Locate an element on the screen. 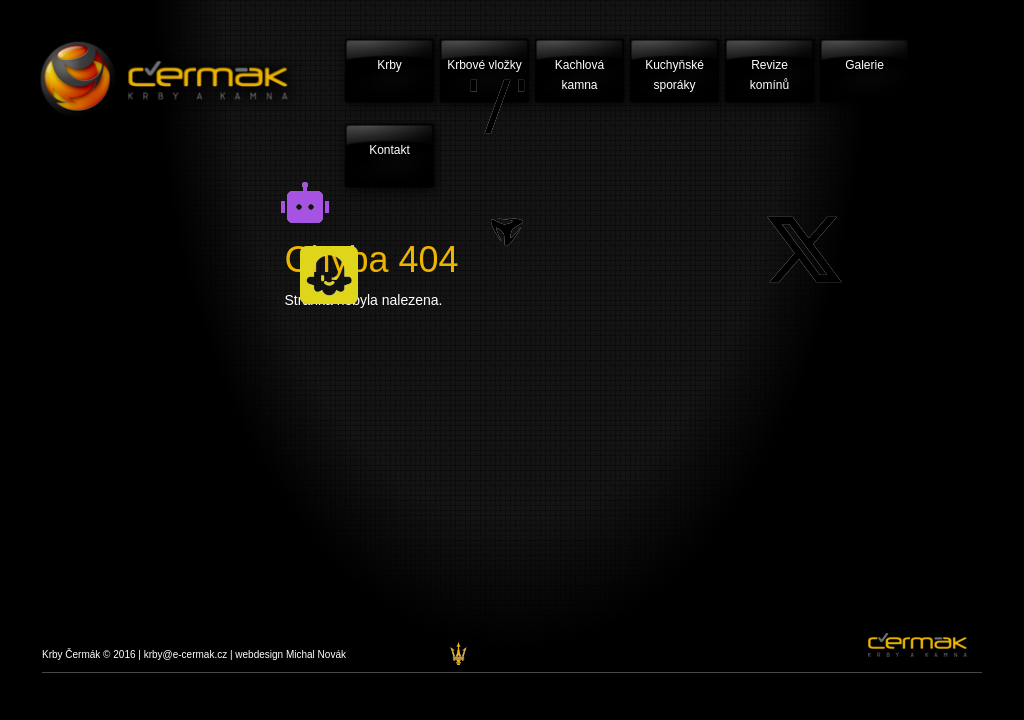 The width and height of the screenshot is (1024, 720). freenet brand logo is located at coordinates (507, 232).